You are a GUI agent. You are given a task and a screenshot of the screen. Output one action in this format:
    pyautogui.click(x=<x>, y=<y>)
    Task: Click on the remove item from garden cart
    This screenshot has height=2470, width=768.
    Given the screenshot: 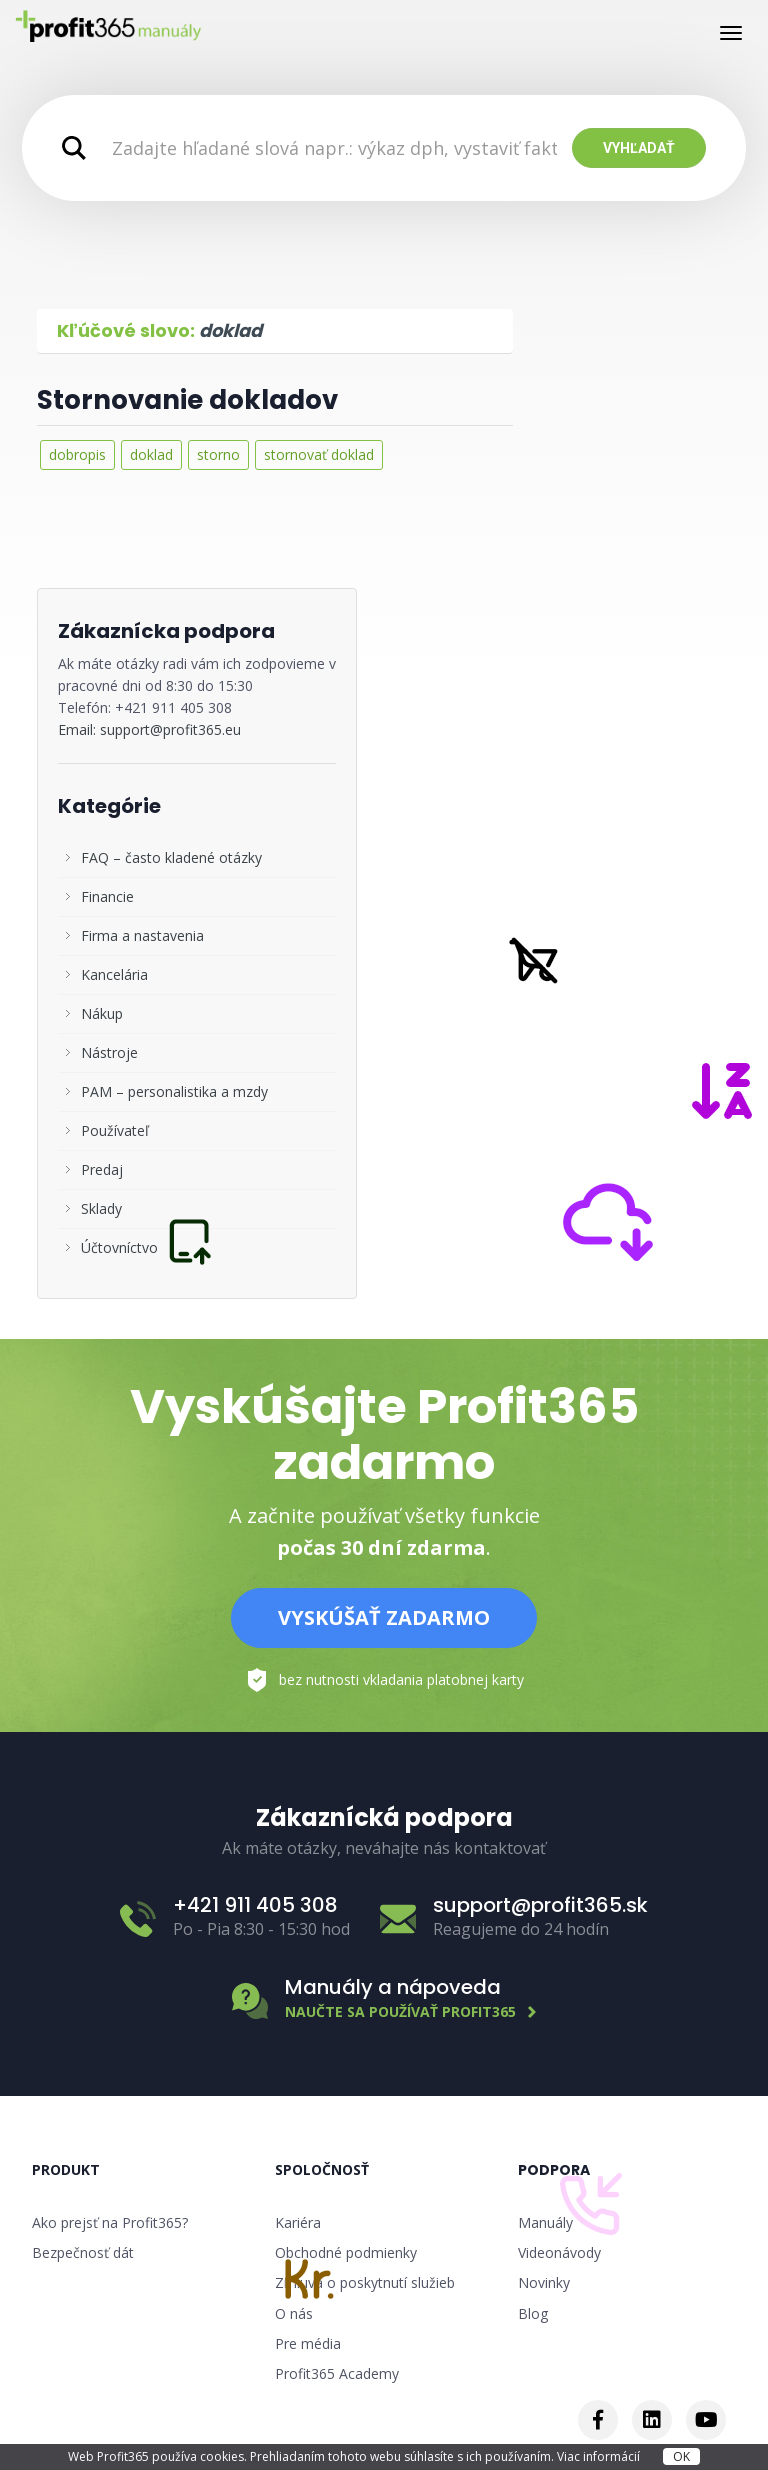 What is the action you would take?
    pyautogui.click(x=534, y=960)
    